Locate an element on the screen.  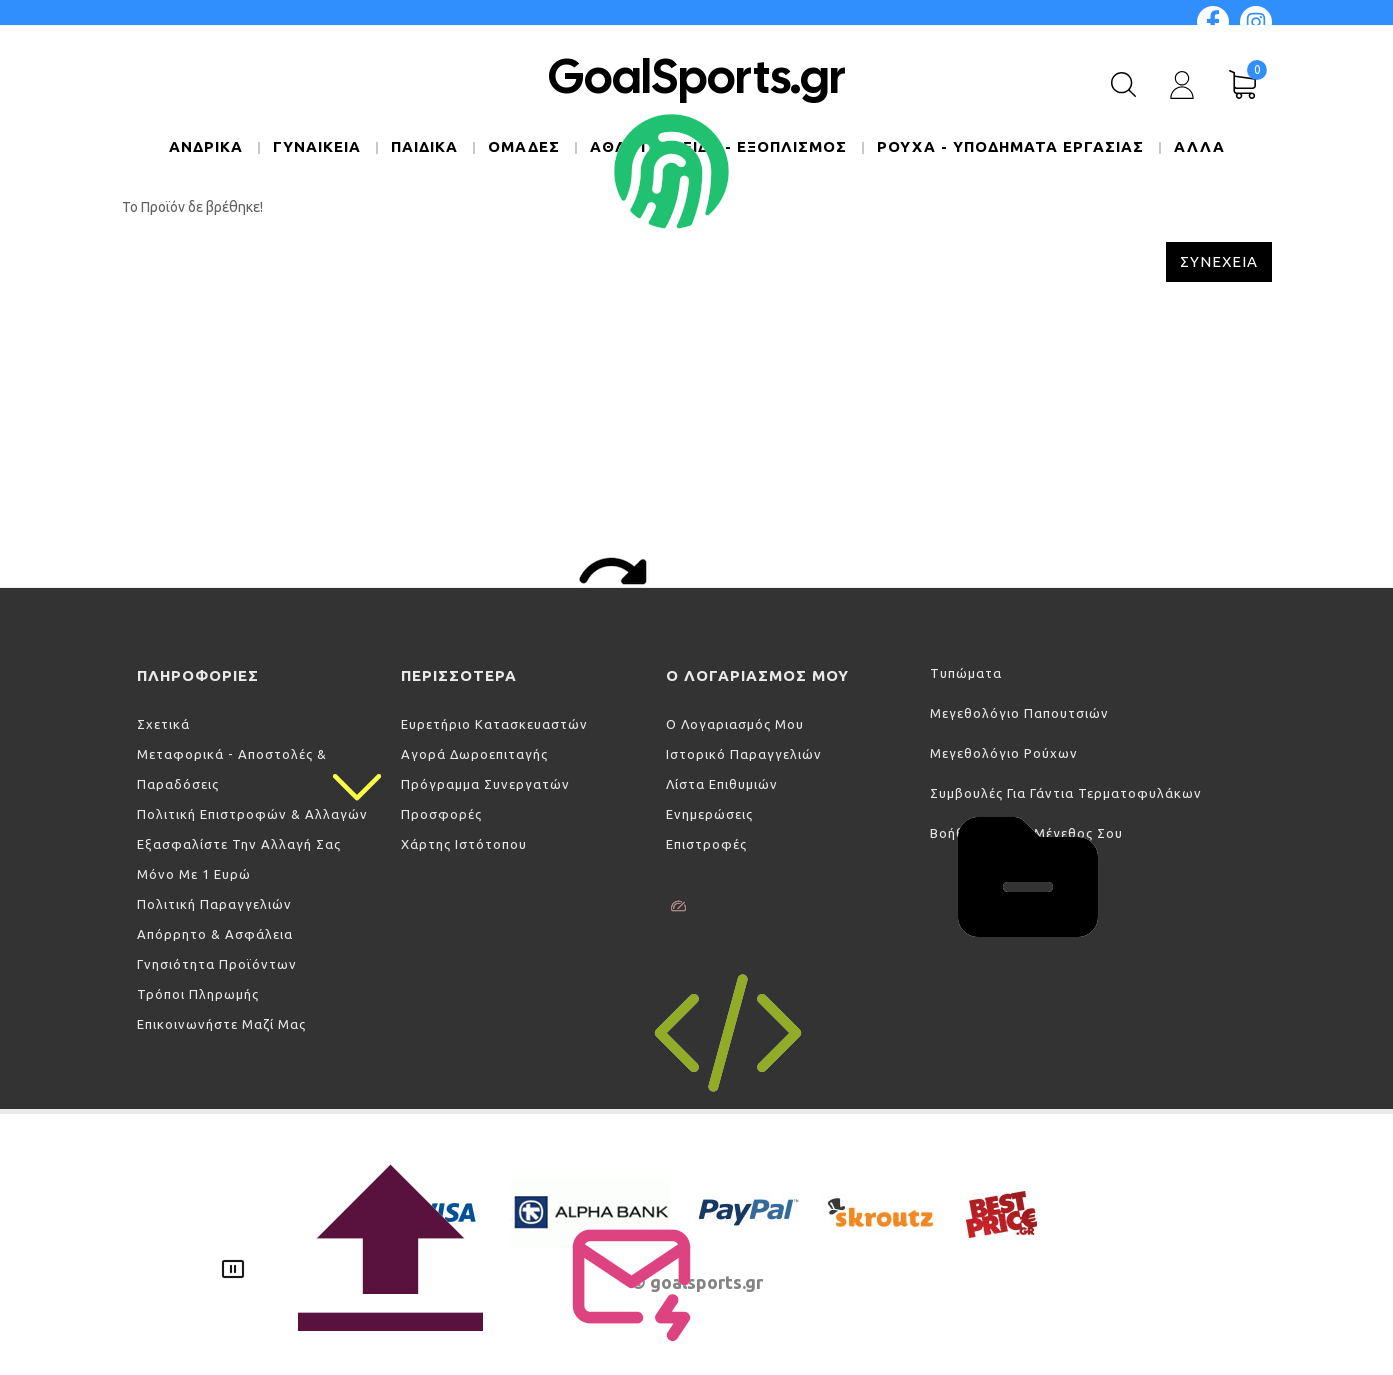
view speed or performance metrics is located at coordinates (678, 906).